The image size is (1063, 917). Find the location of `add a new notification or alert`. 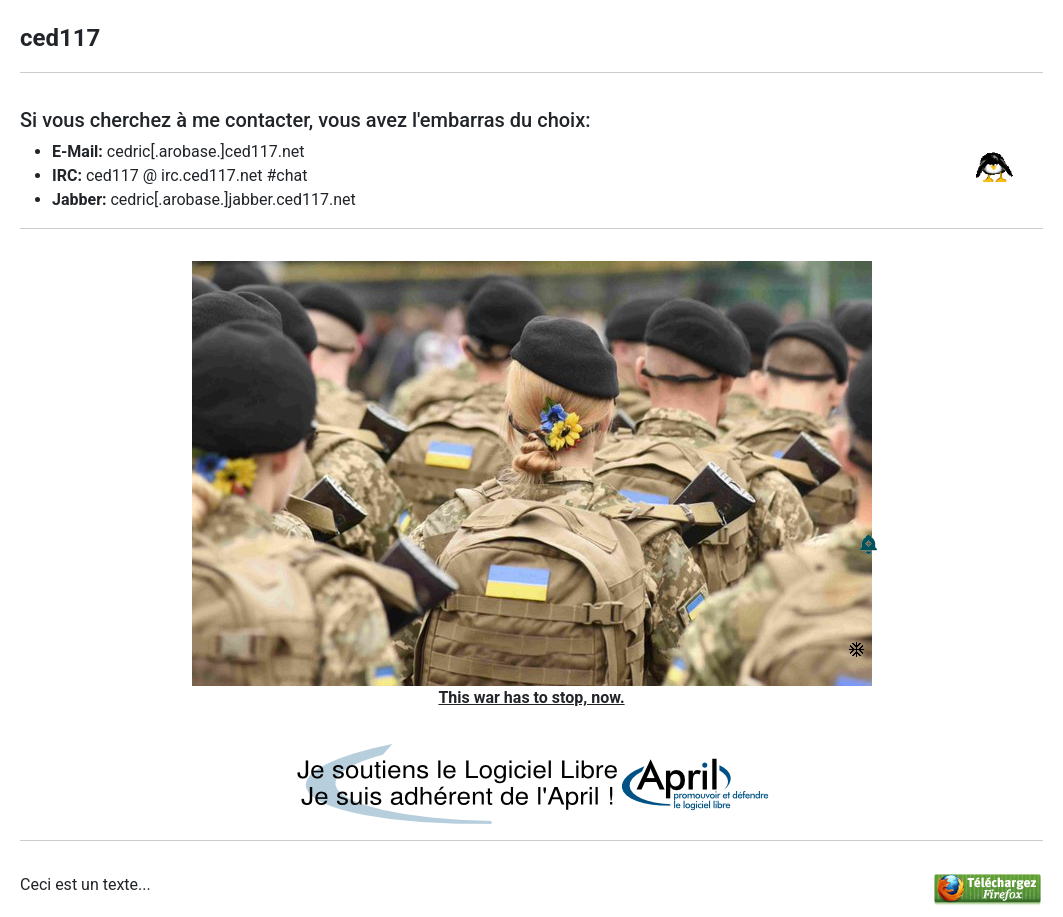

add a new notification or alert is located at coordinates (868, 544).